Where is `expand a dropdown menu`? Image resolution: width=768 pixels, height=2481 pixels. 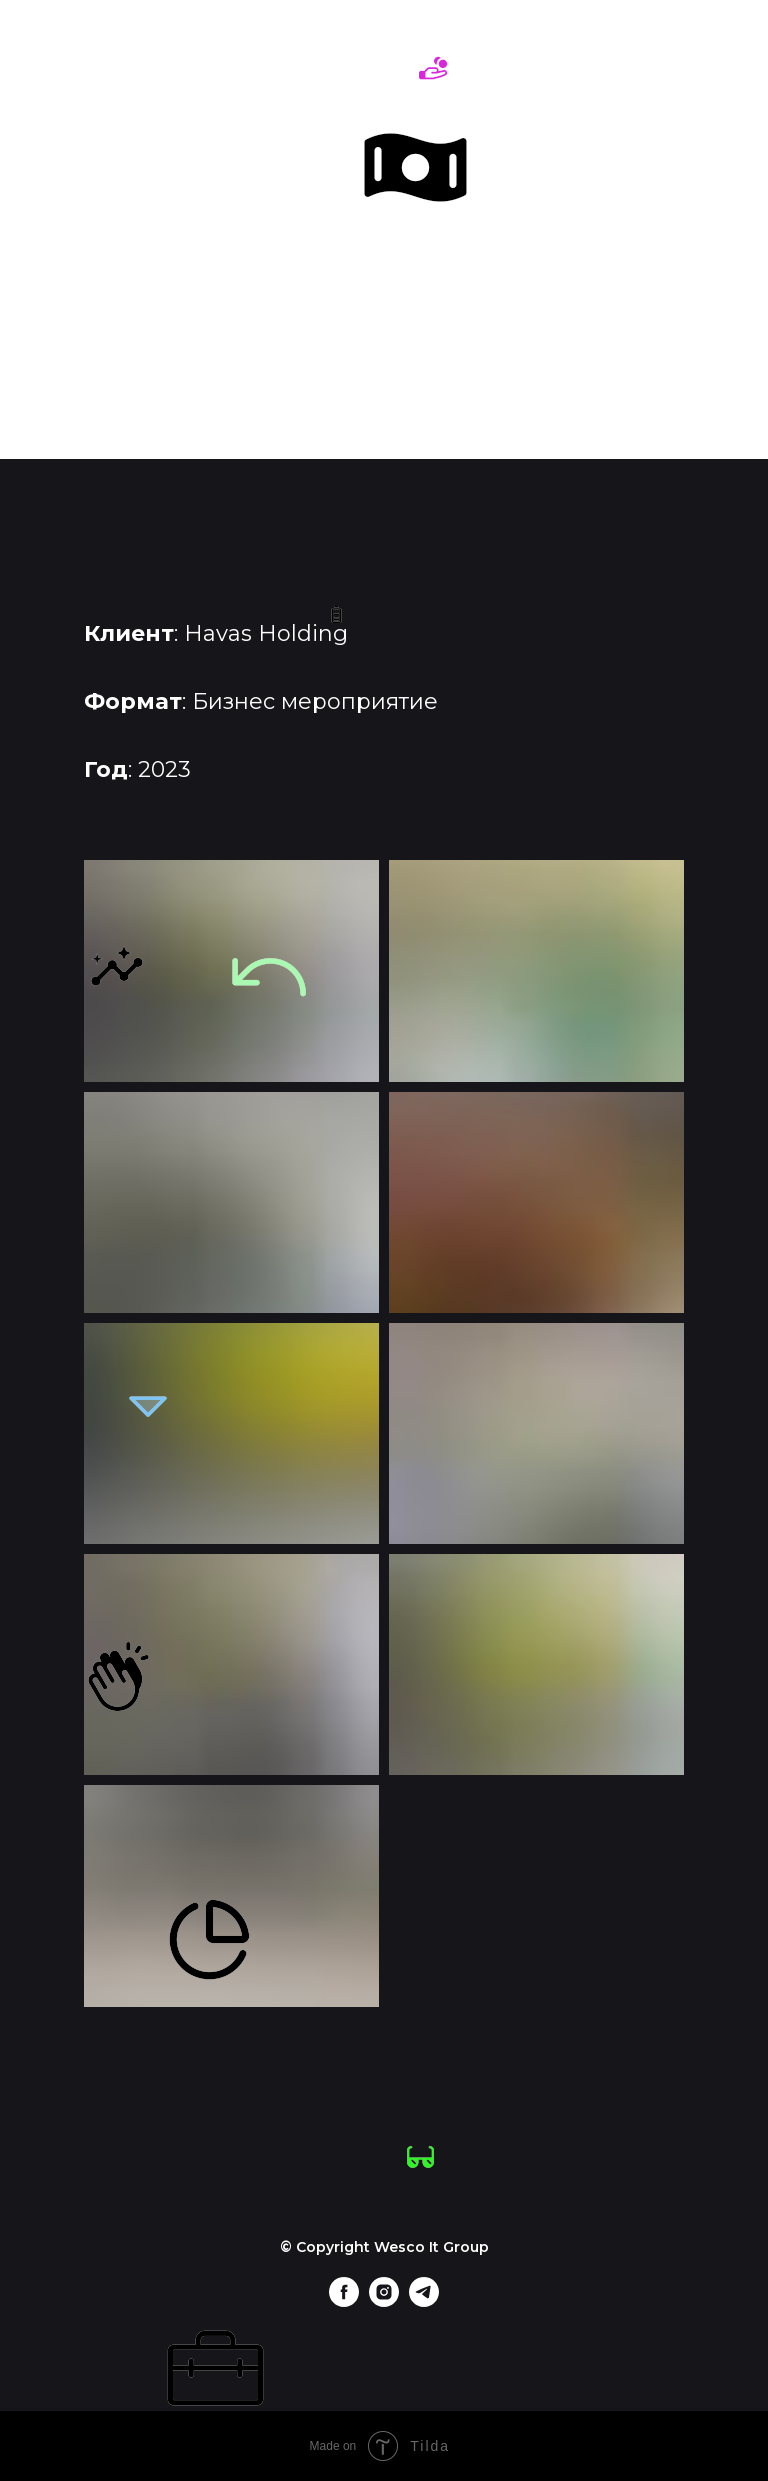
expand a dropdown menu is located at coordinates (148, 1405).